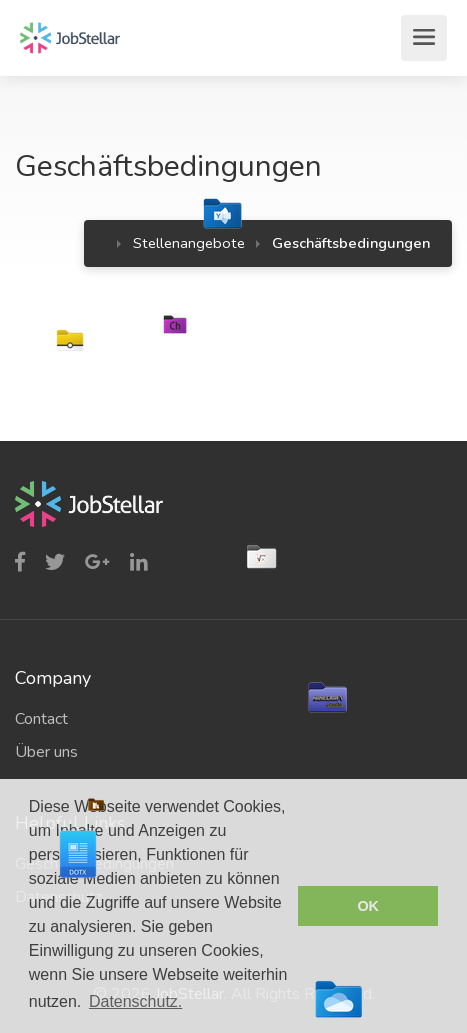  What do you see at coordinates (96, 805) in the screenshot?
I see `open your calibre ebook library folder` at bounding box center [96, 805].